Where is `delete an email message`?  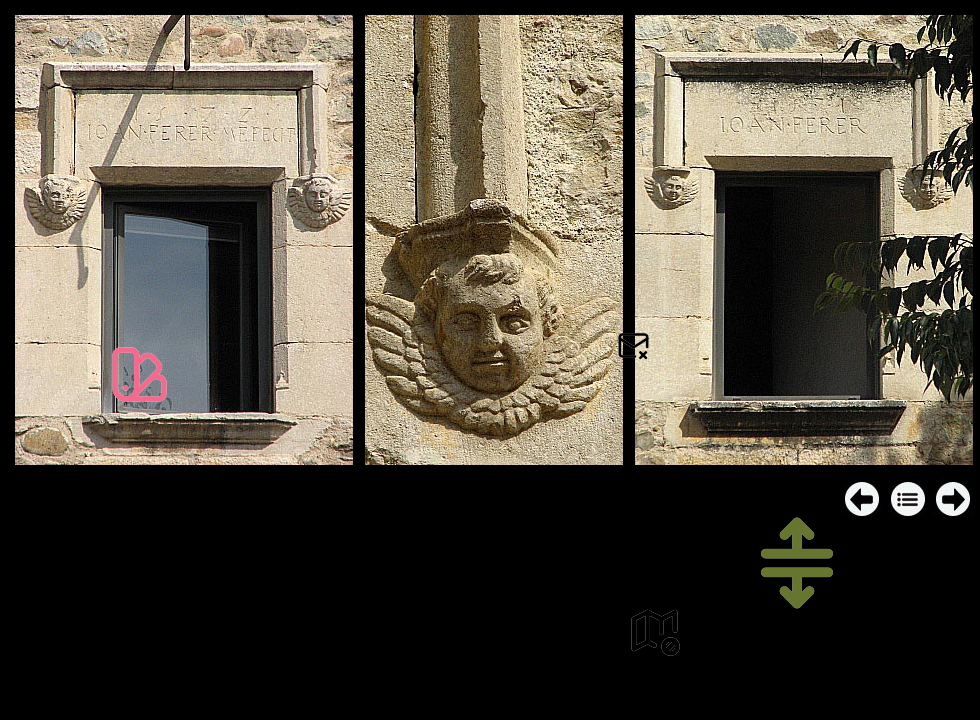 delete an email message is located at coordinates (633, 345).